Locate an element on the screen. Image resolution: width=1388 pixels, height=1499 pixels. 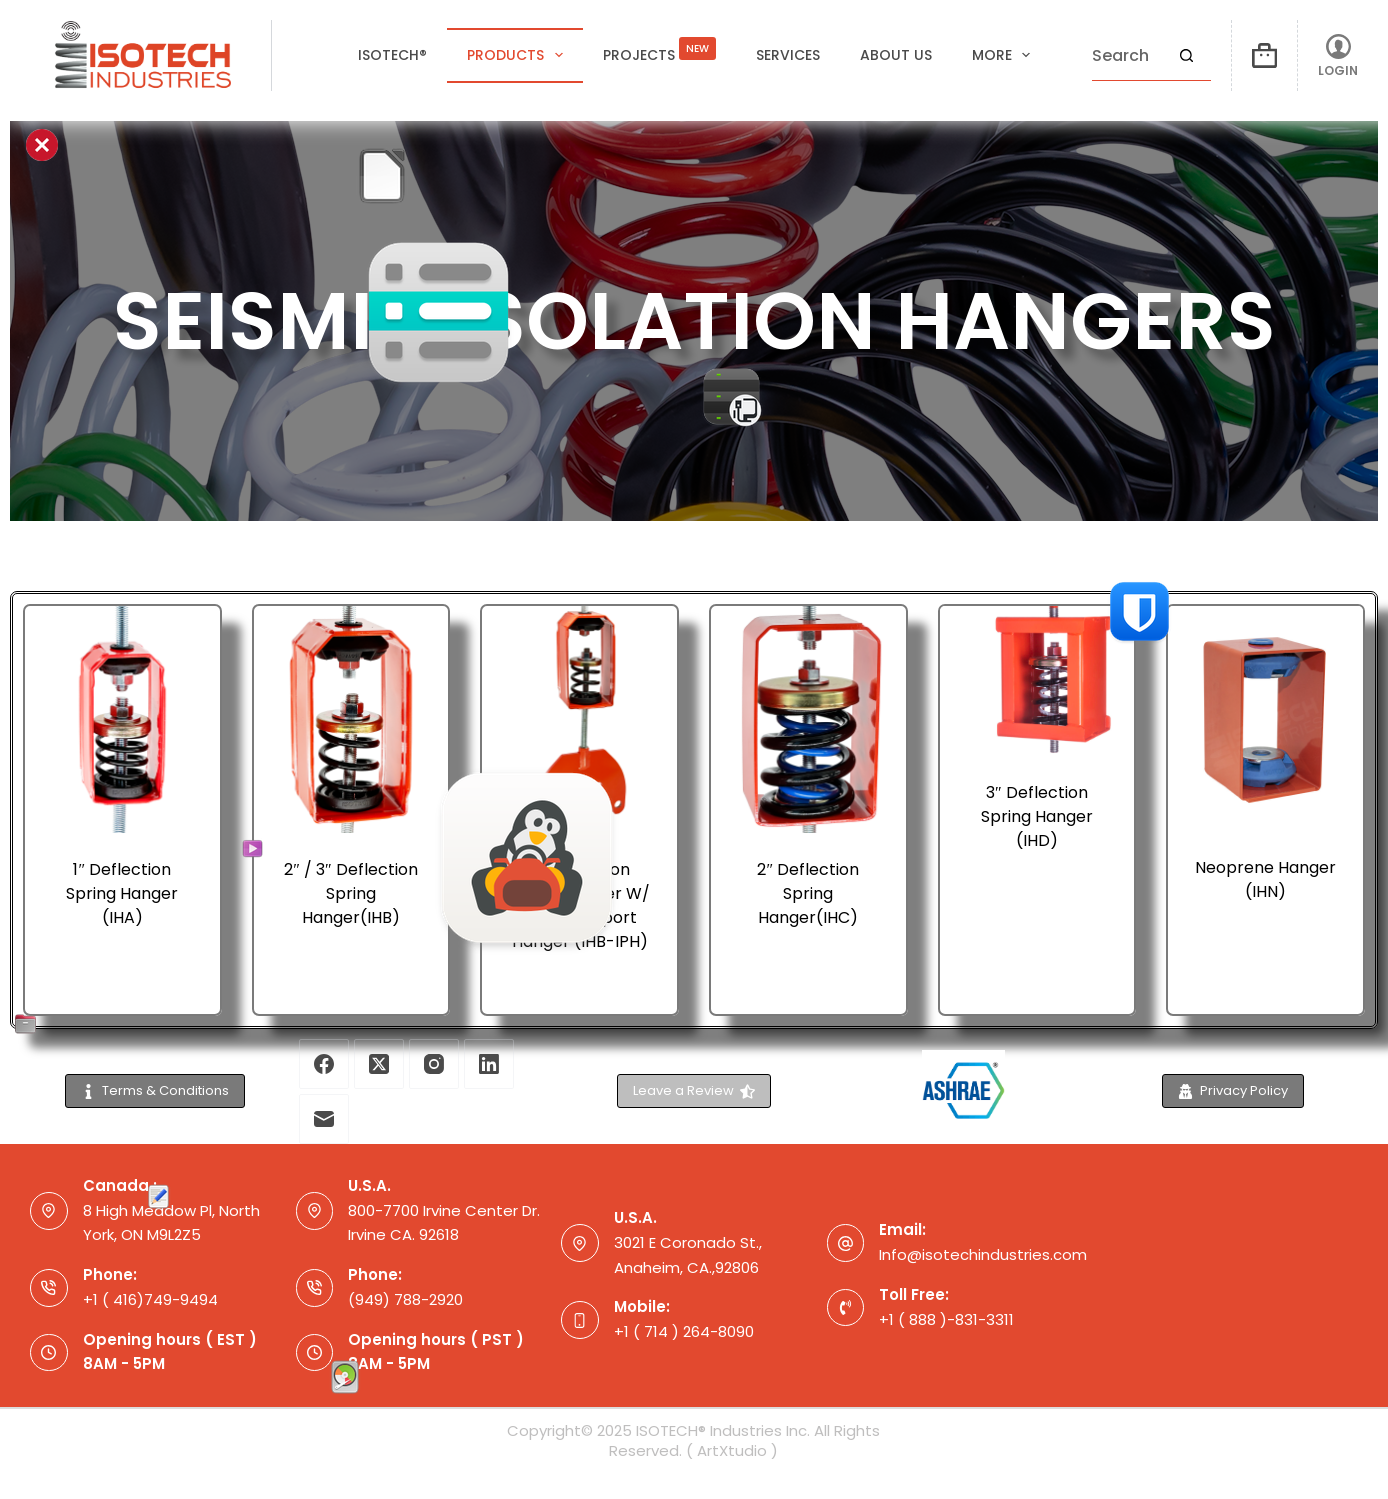
configure dhcp server settings is located at coordinates (731, 396).